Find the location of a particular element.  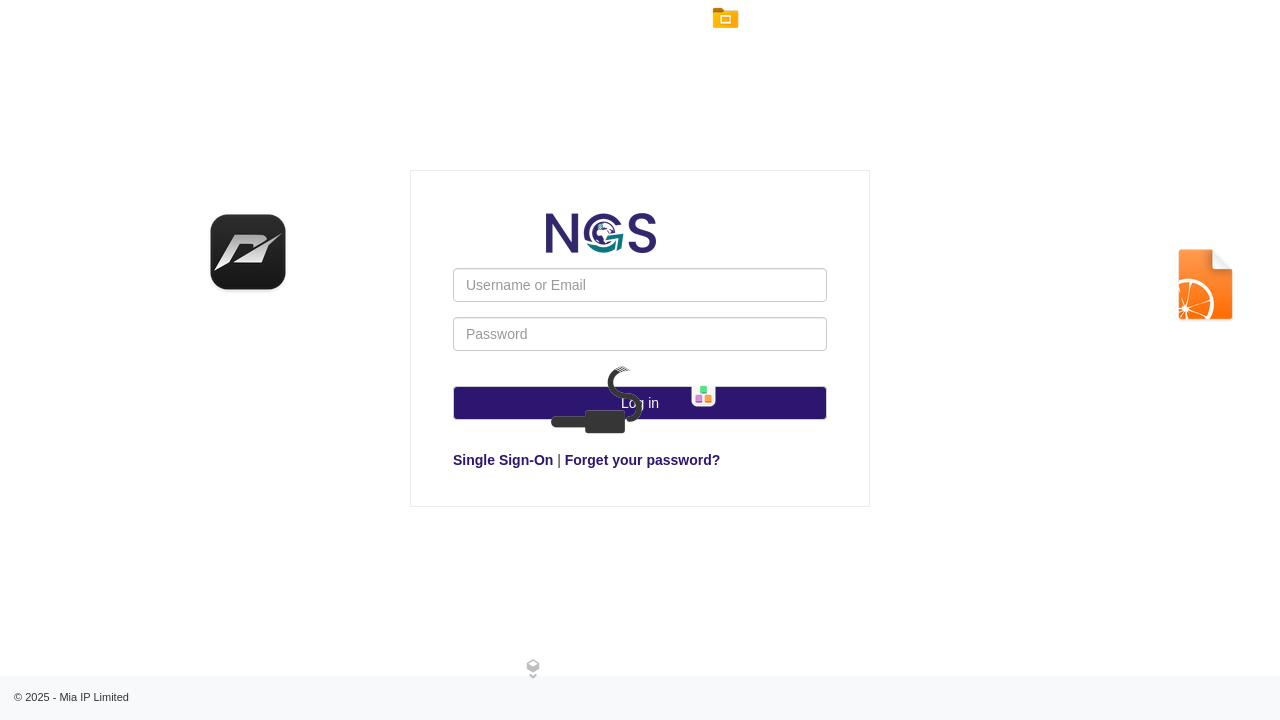

insert an object or 3D element into the document is located at coordinates (533, 669).